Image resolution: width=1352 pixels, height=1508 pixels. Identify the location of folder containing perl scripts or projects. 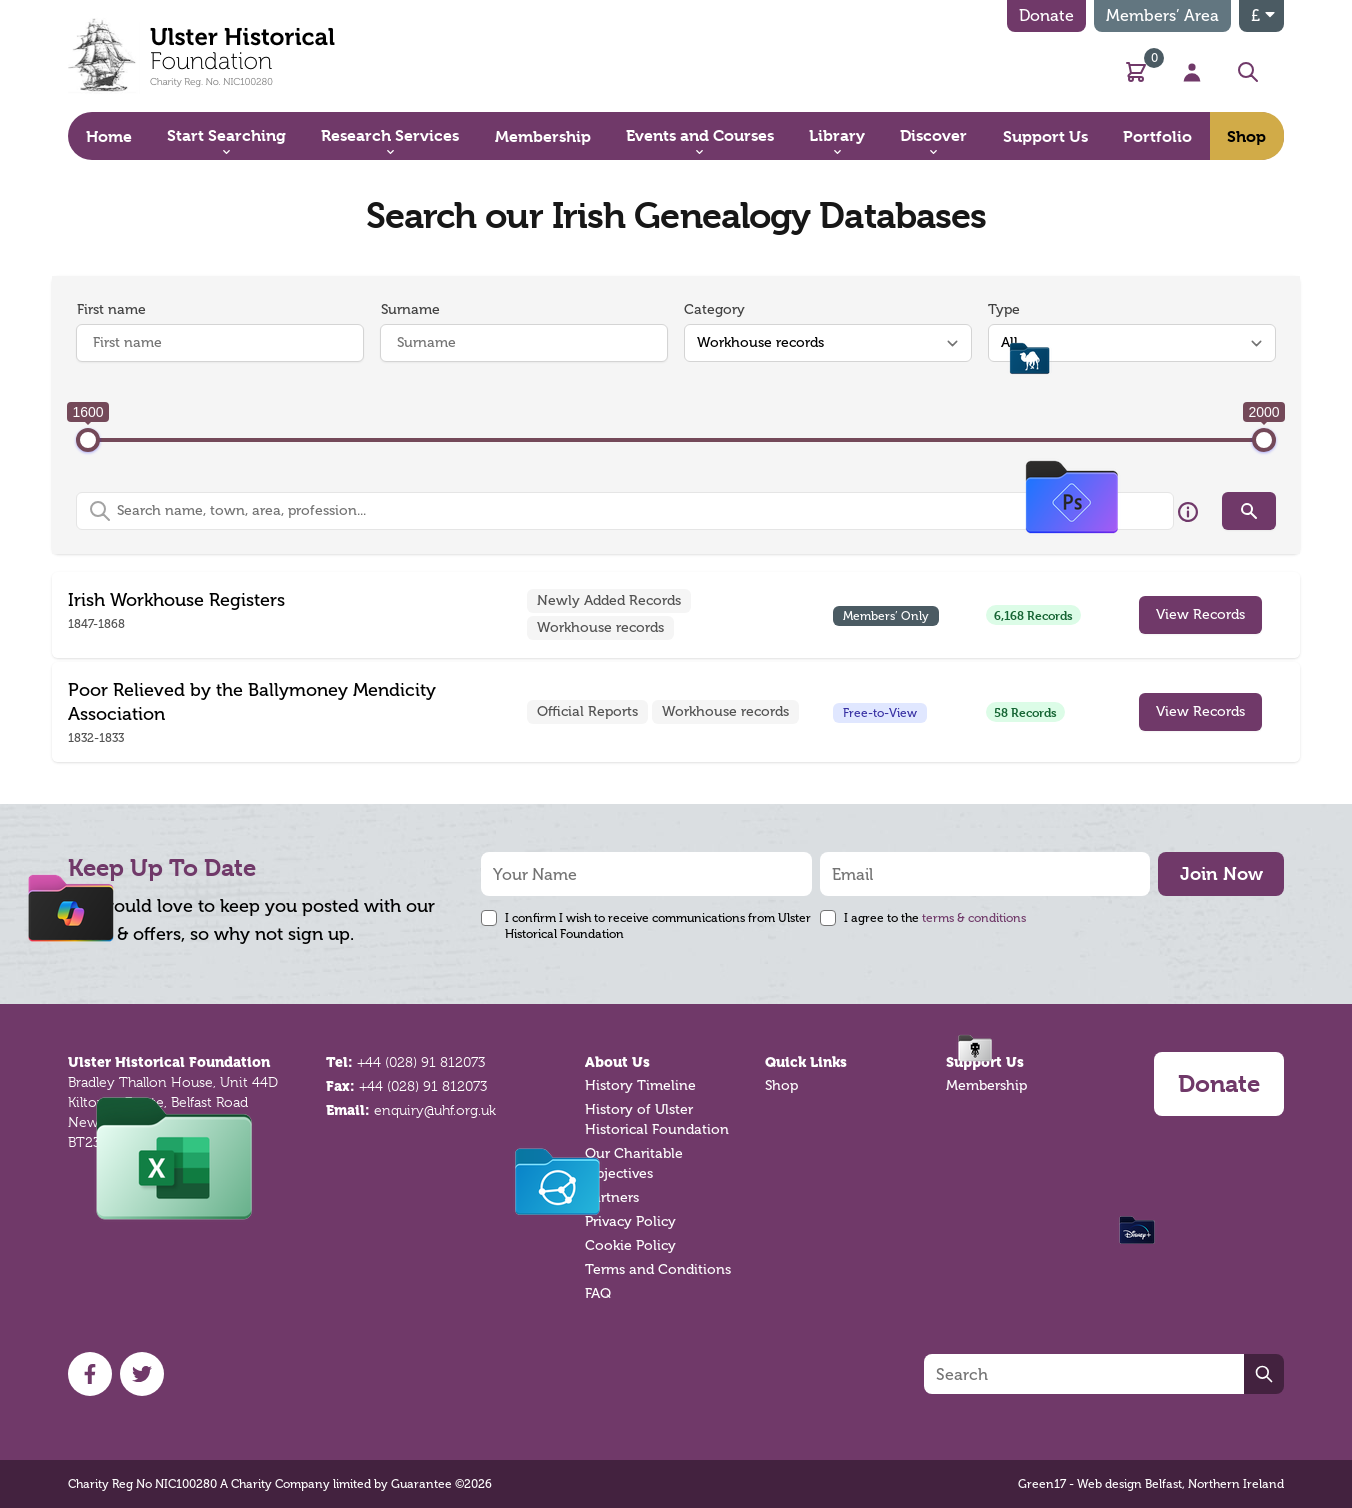
(1029, 359).